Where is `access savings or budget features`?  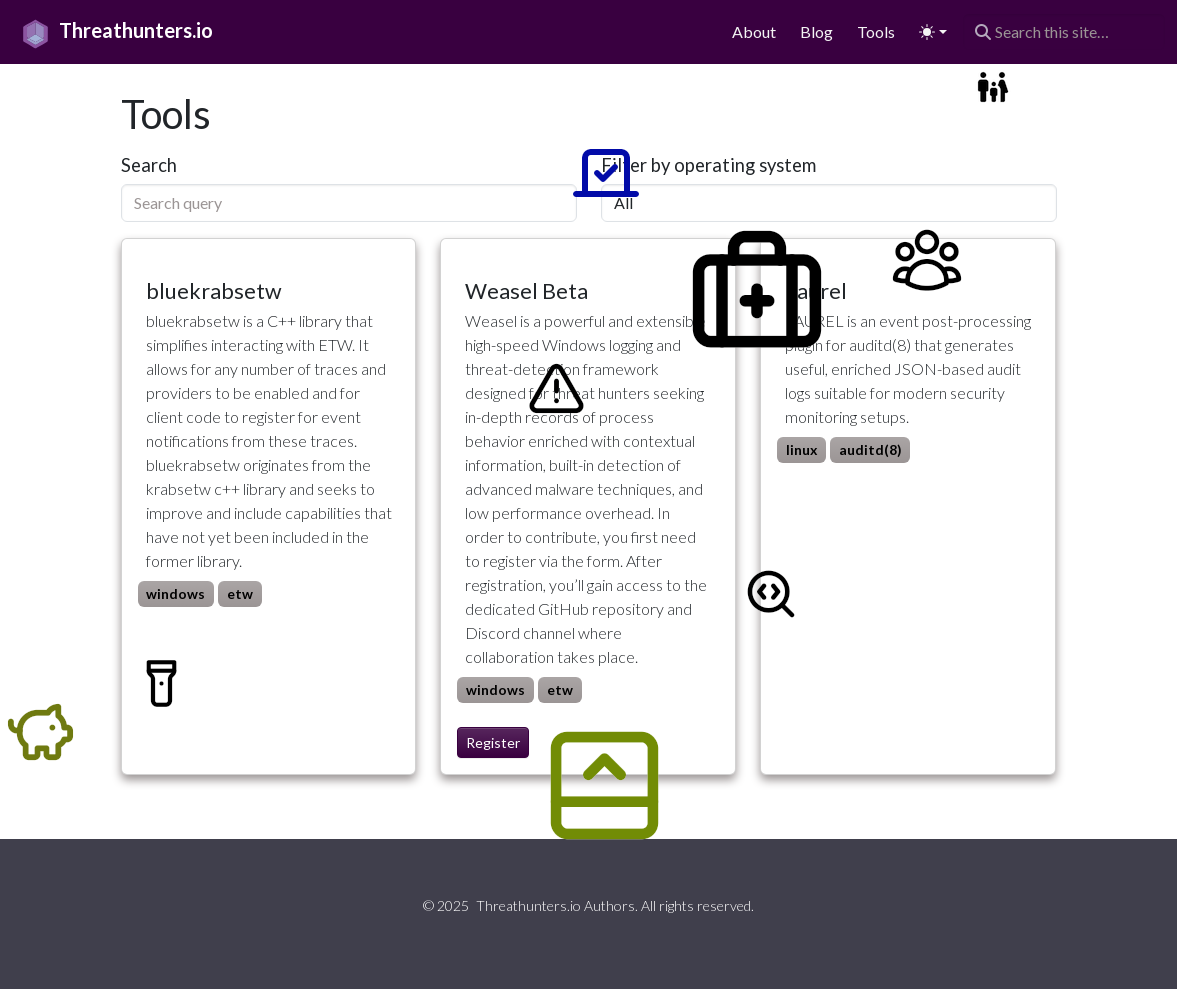
access savings or budget features is located at coordinates (40, 733).